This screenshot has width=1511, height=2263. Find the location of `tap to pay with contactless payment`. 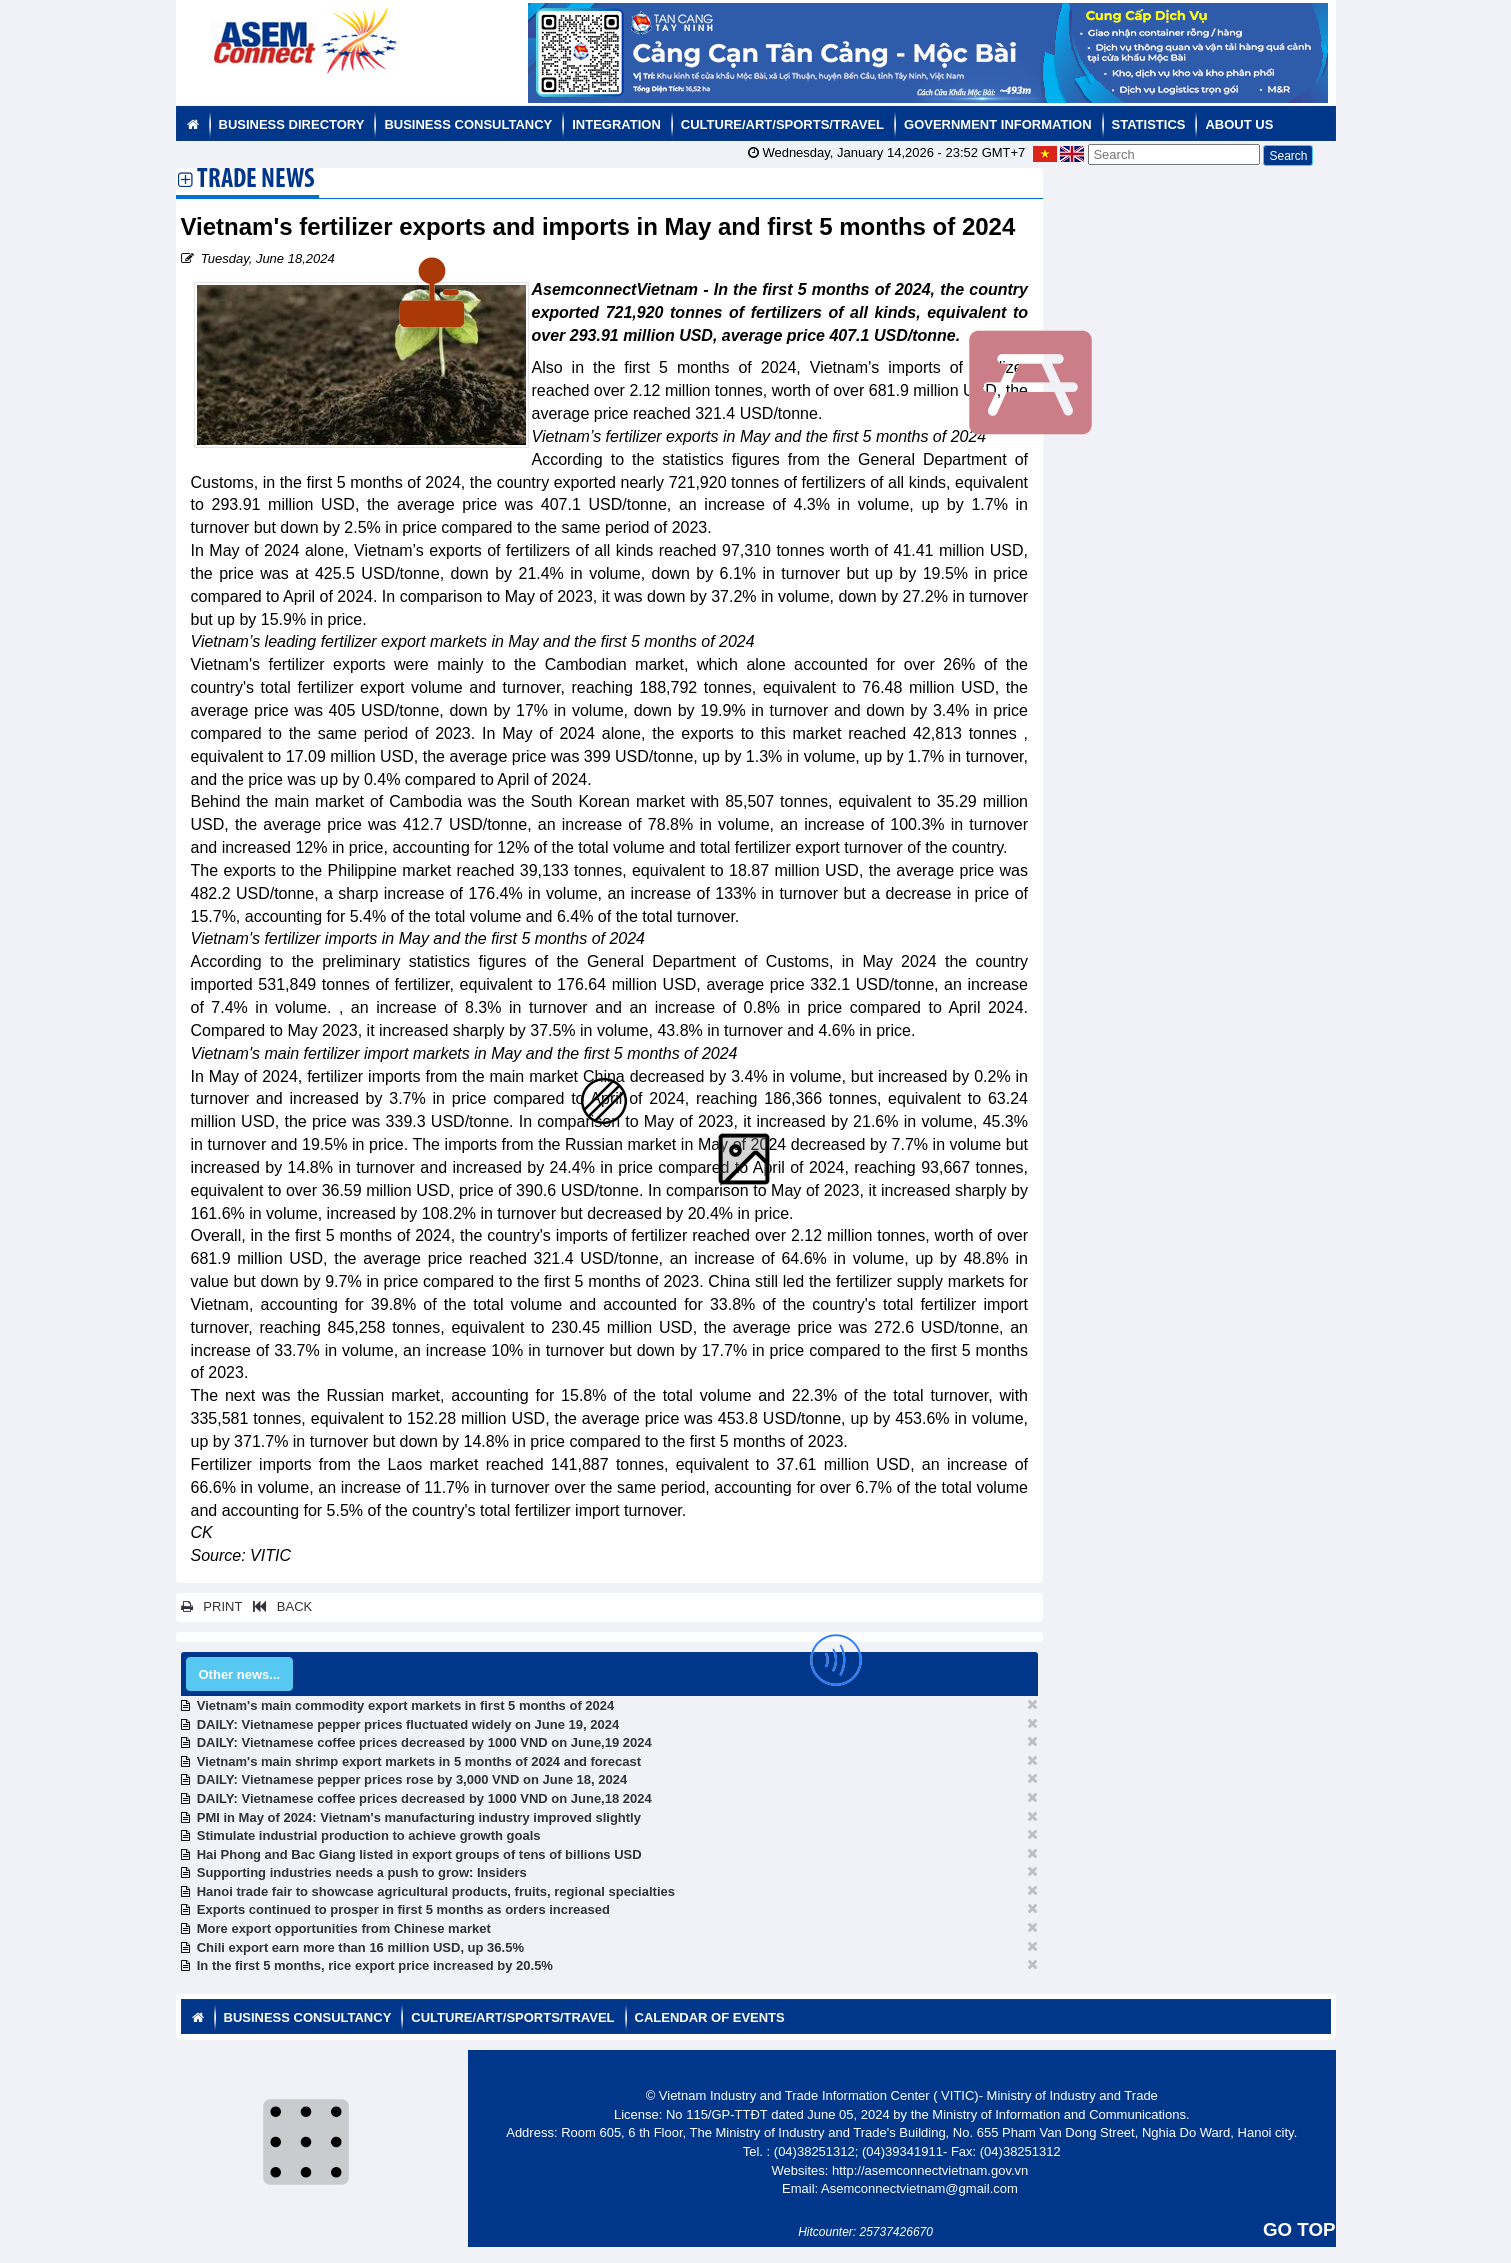

tap to pay with contactless payment is located at coordinates (836, 1660).